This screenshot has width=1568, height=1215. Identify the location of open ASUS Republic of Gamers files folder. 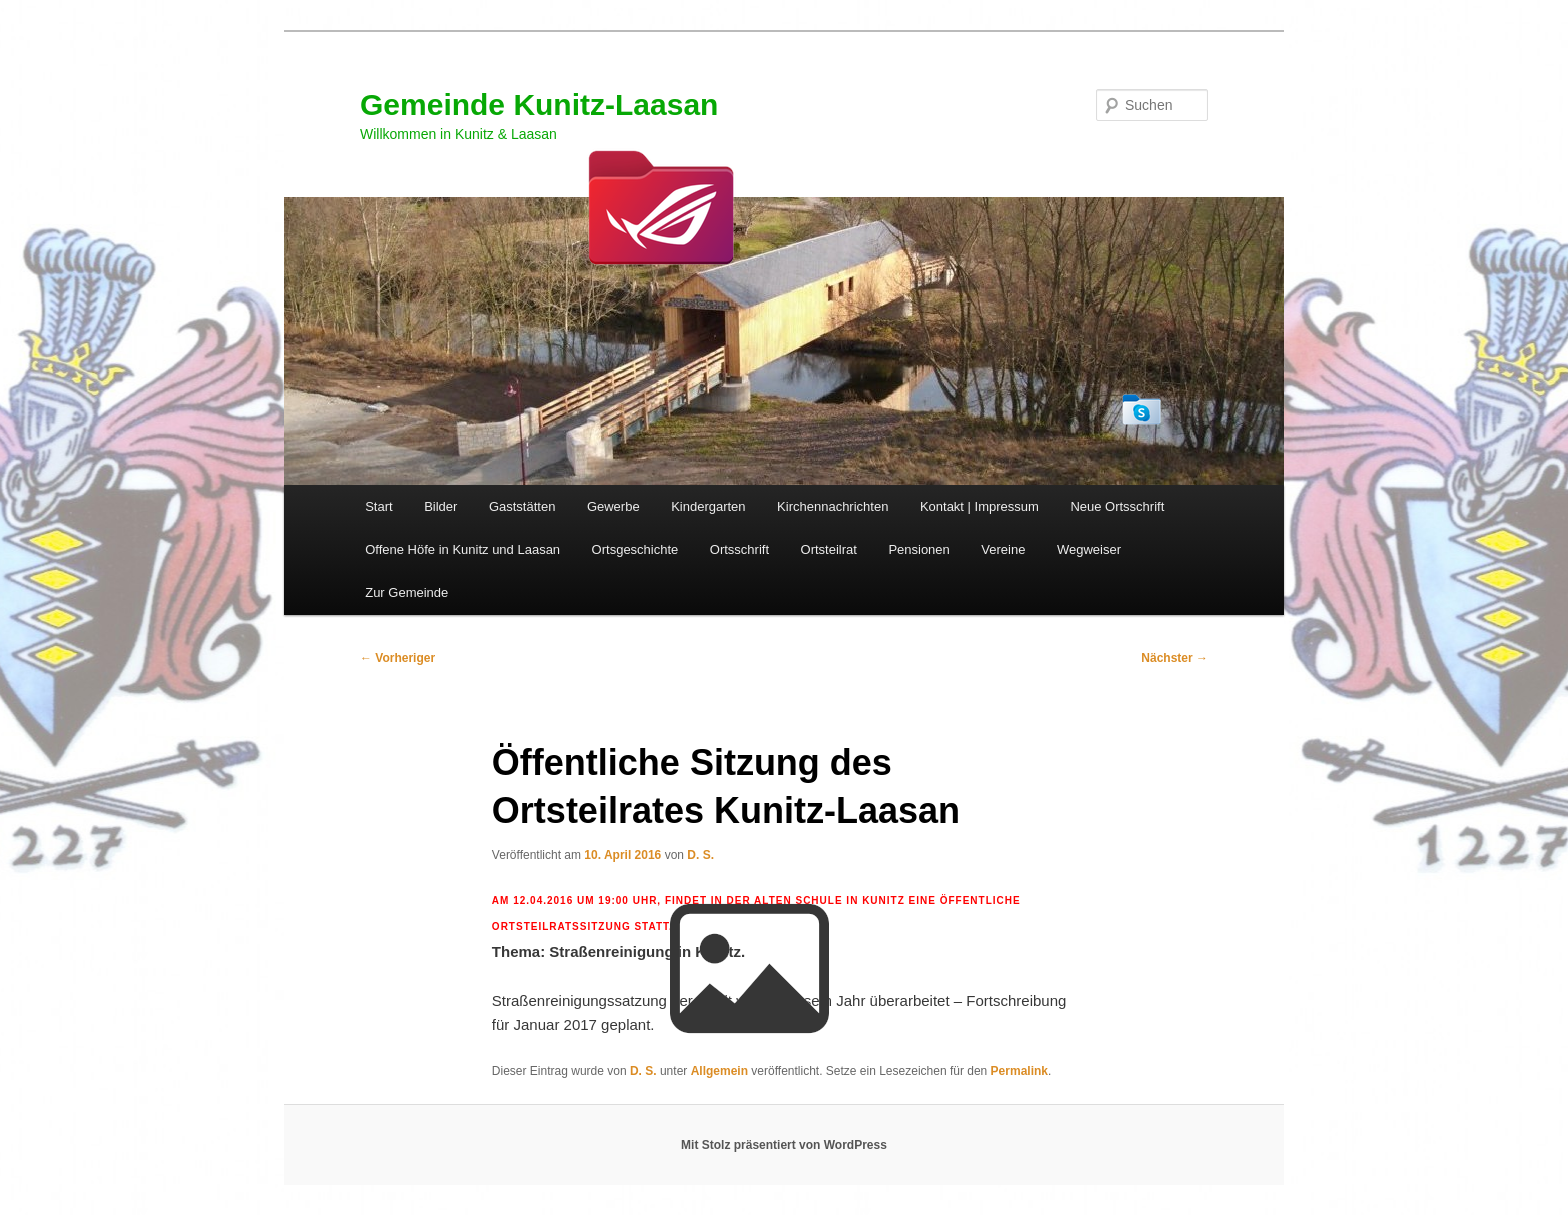
(660, 211).